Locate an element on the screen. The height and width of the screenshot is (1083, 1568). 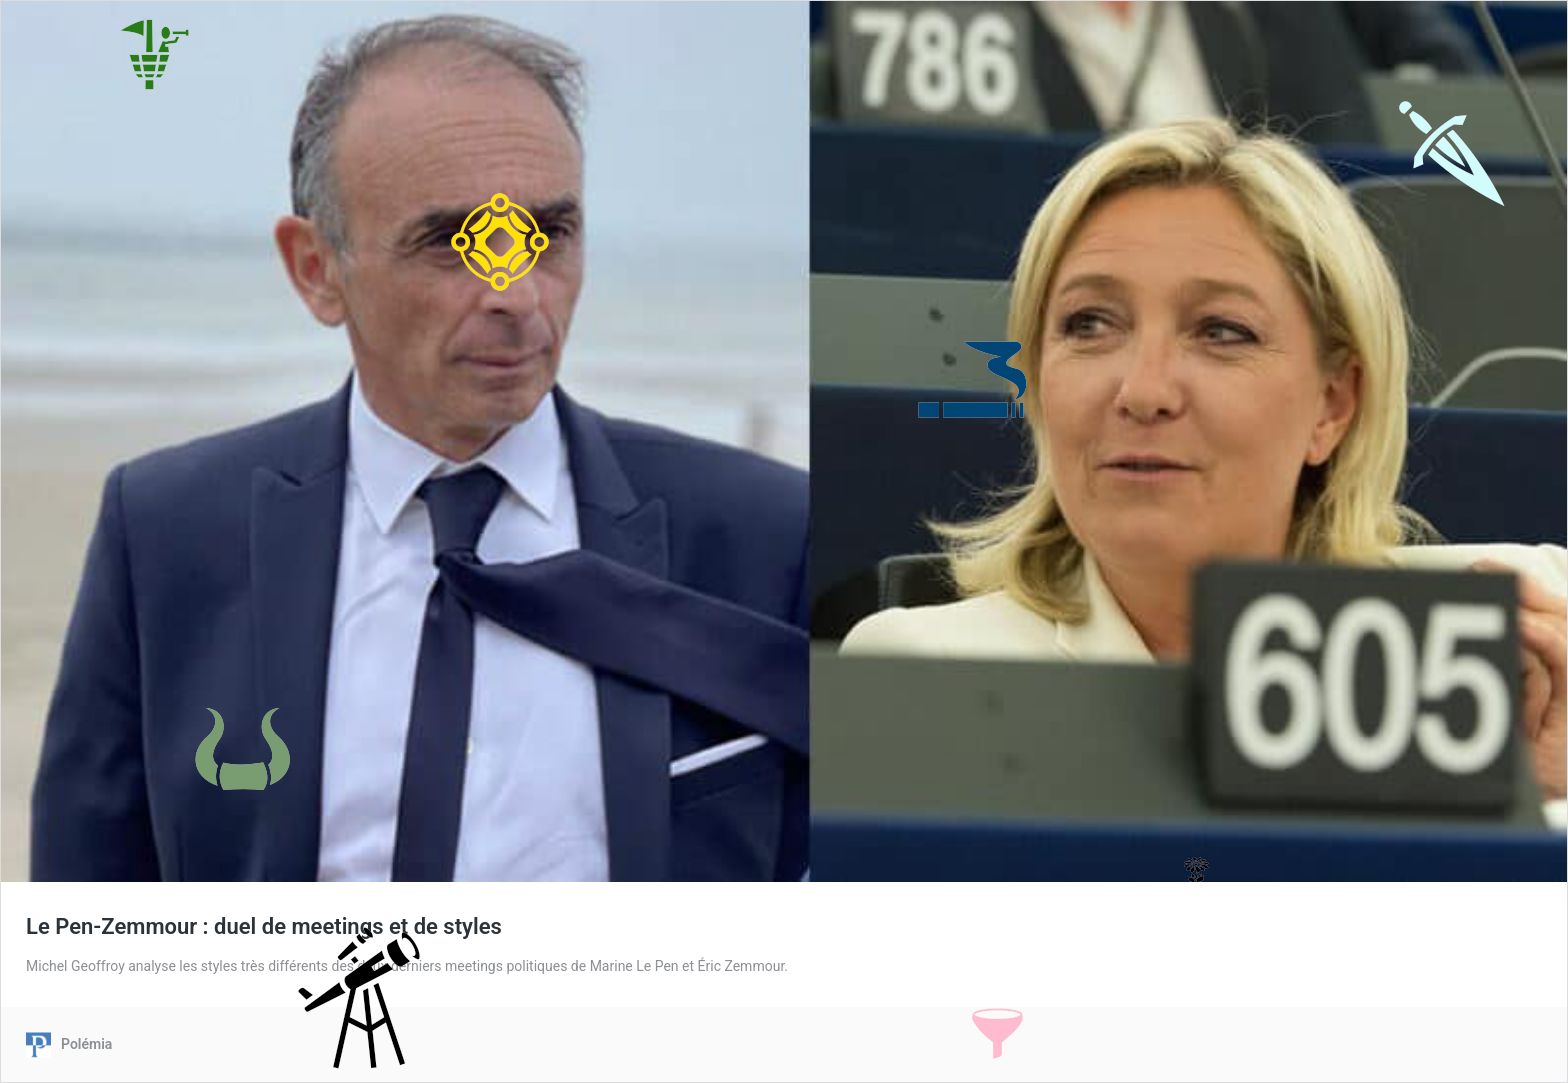
access the lookout or observation point is located at coordinates (154, 53).